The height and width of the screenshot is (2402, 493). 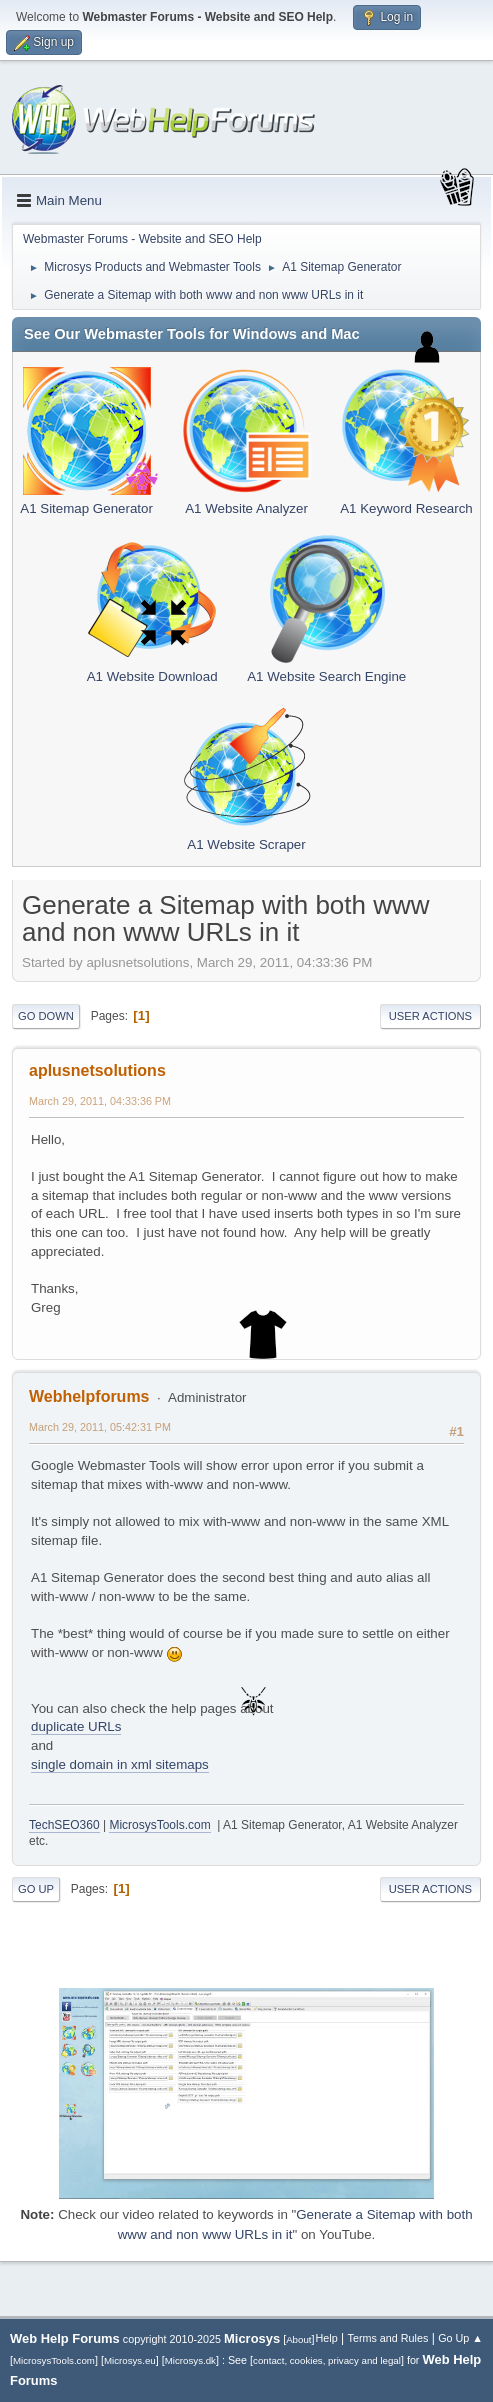 What do you see at coordinates (457, 187) in the screenshot?
I see `view ancient Egyptian artifacts or exhibits` at bounding box center [457, 187].